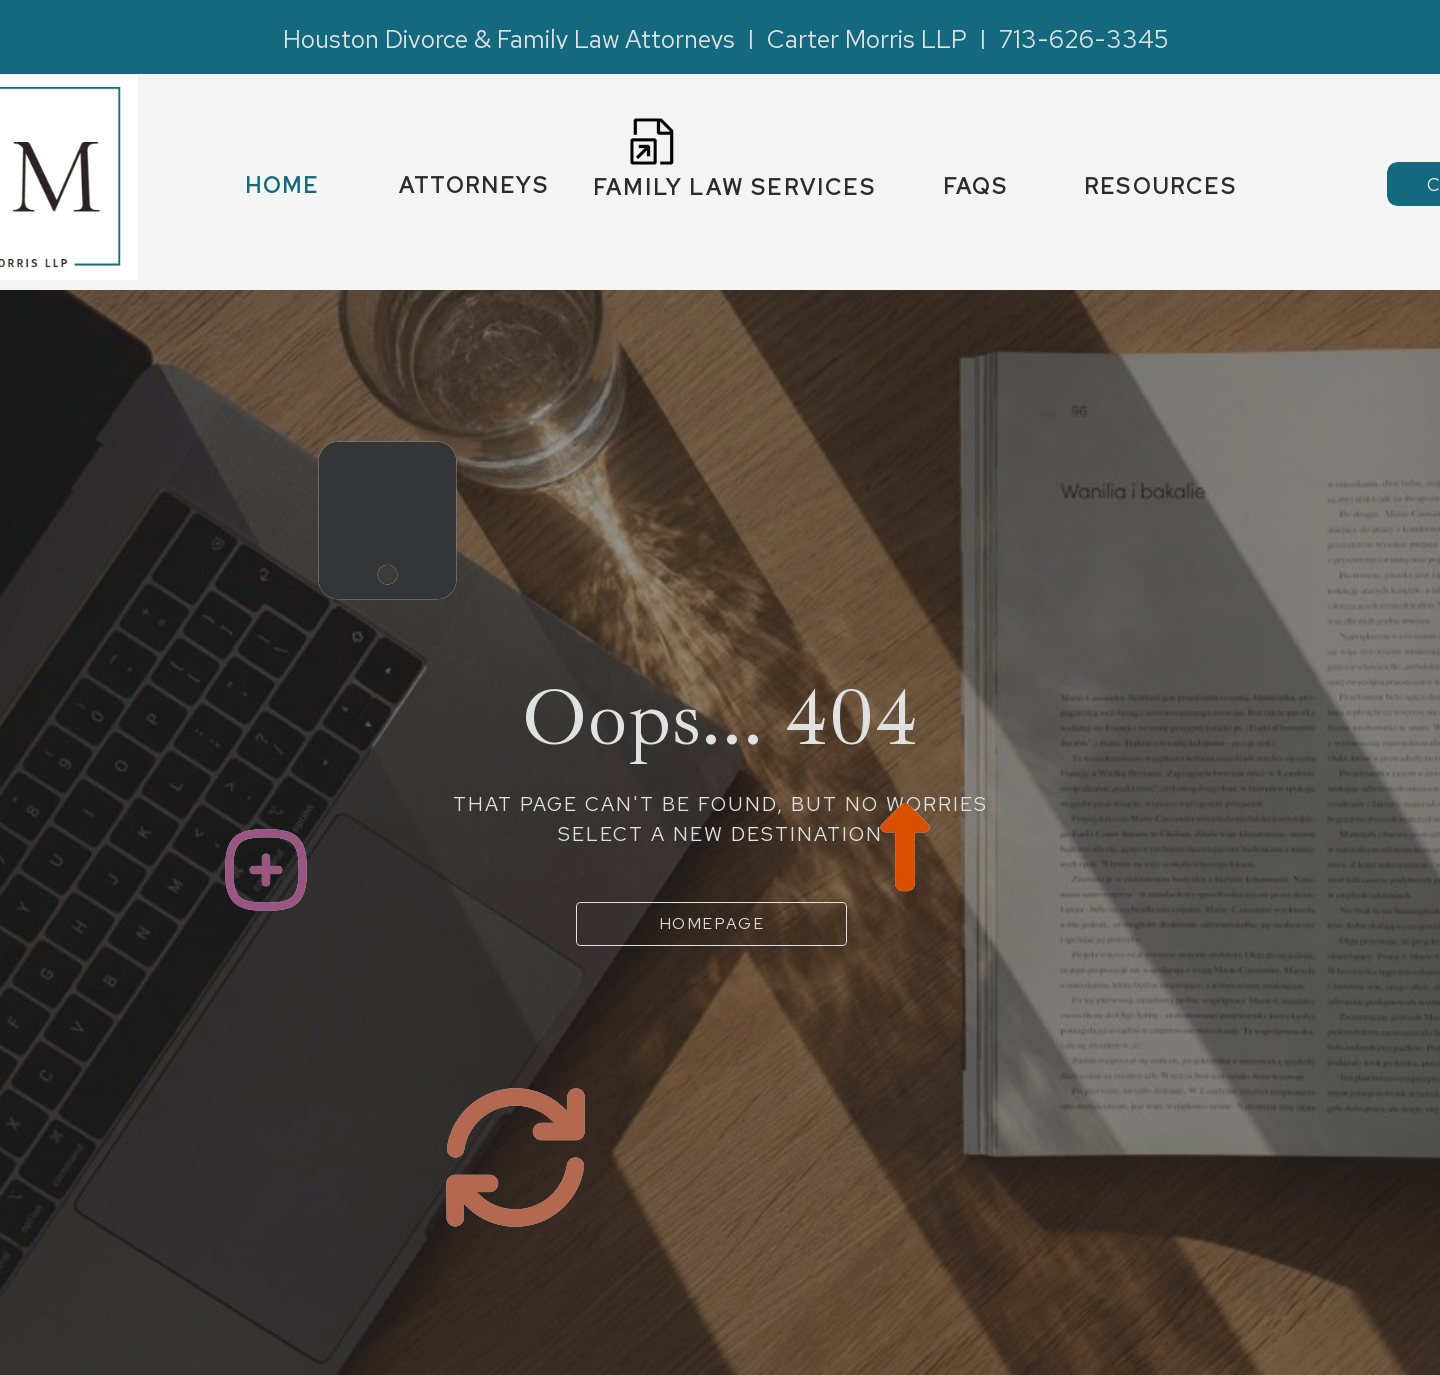  Describe the element at coordinates (905, 847) in the screenshot. I see `scroll to top of page` at that location.